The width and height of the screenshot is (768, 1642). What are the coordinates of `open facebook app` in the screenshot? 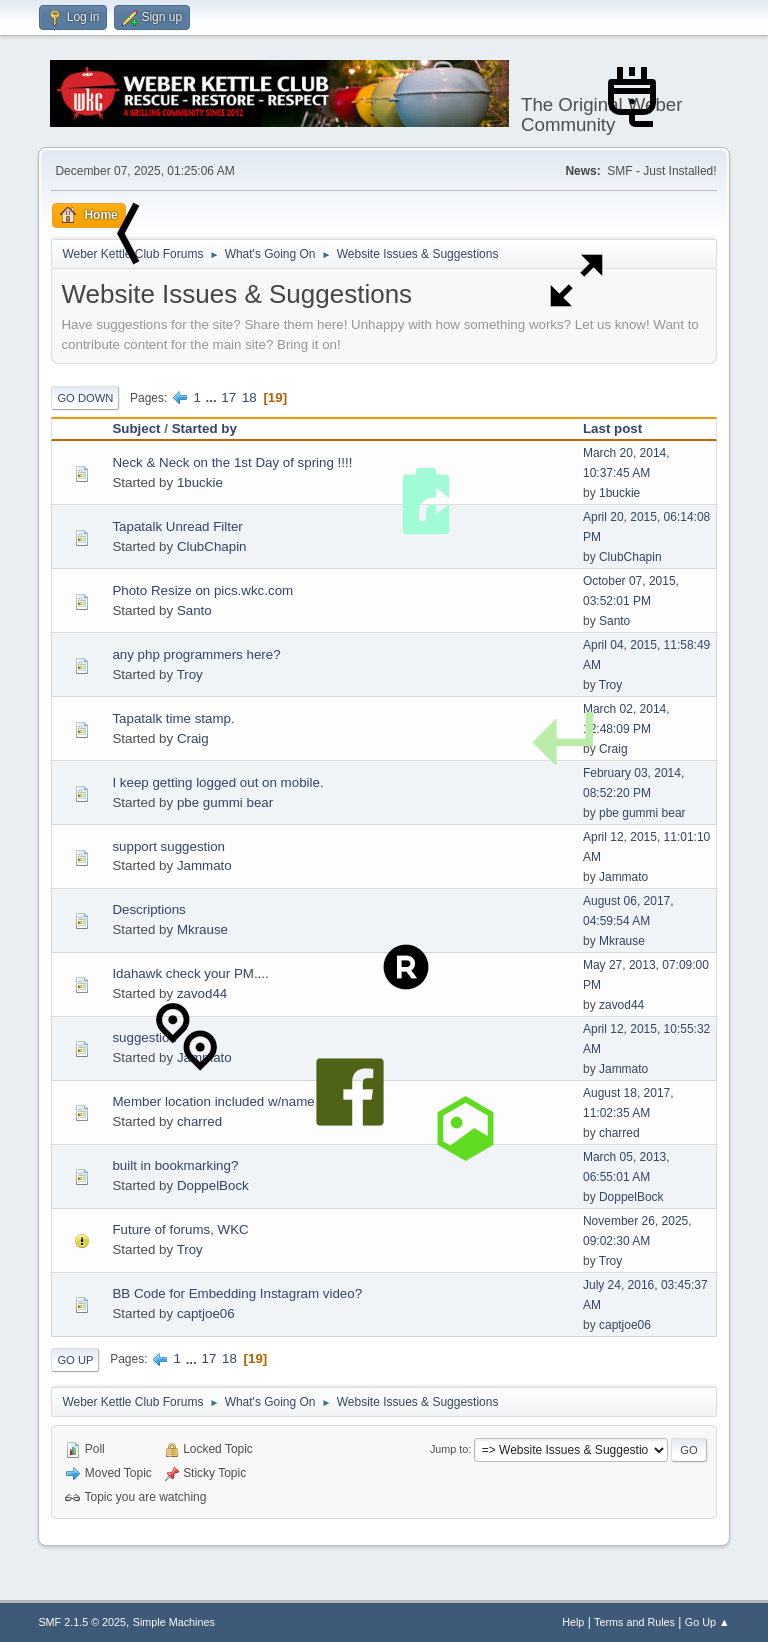 It's located at (350, 1092).